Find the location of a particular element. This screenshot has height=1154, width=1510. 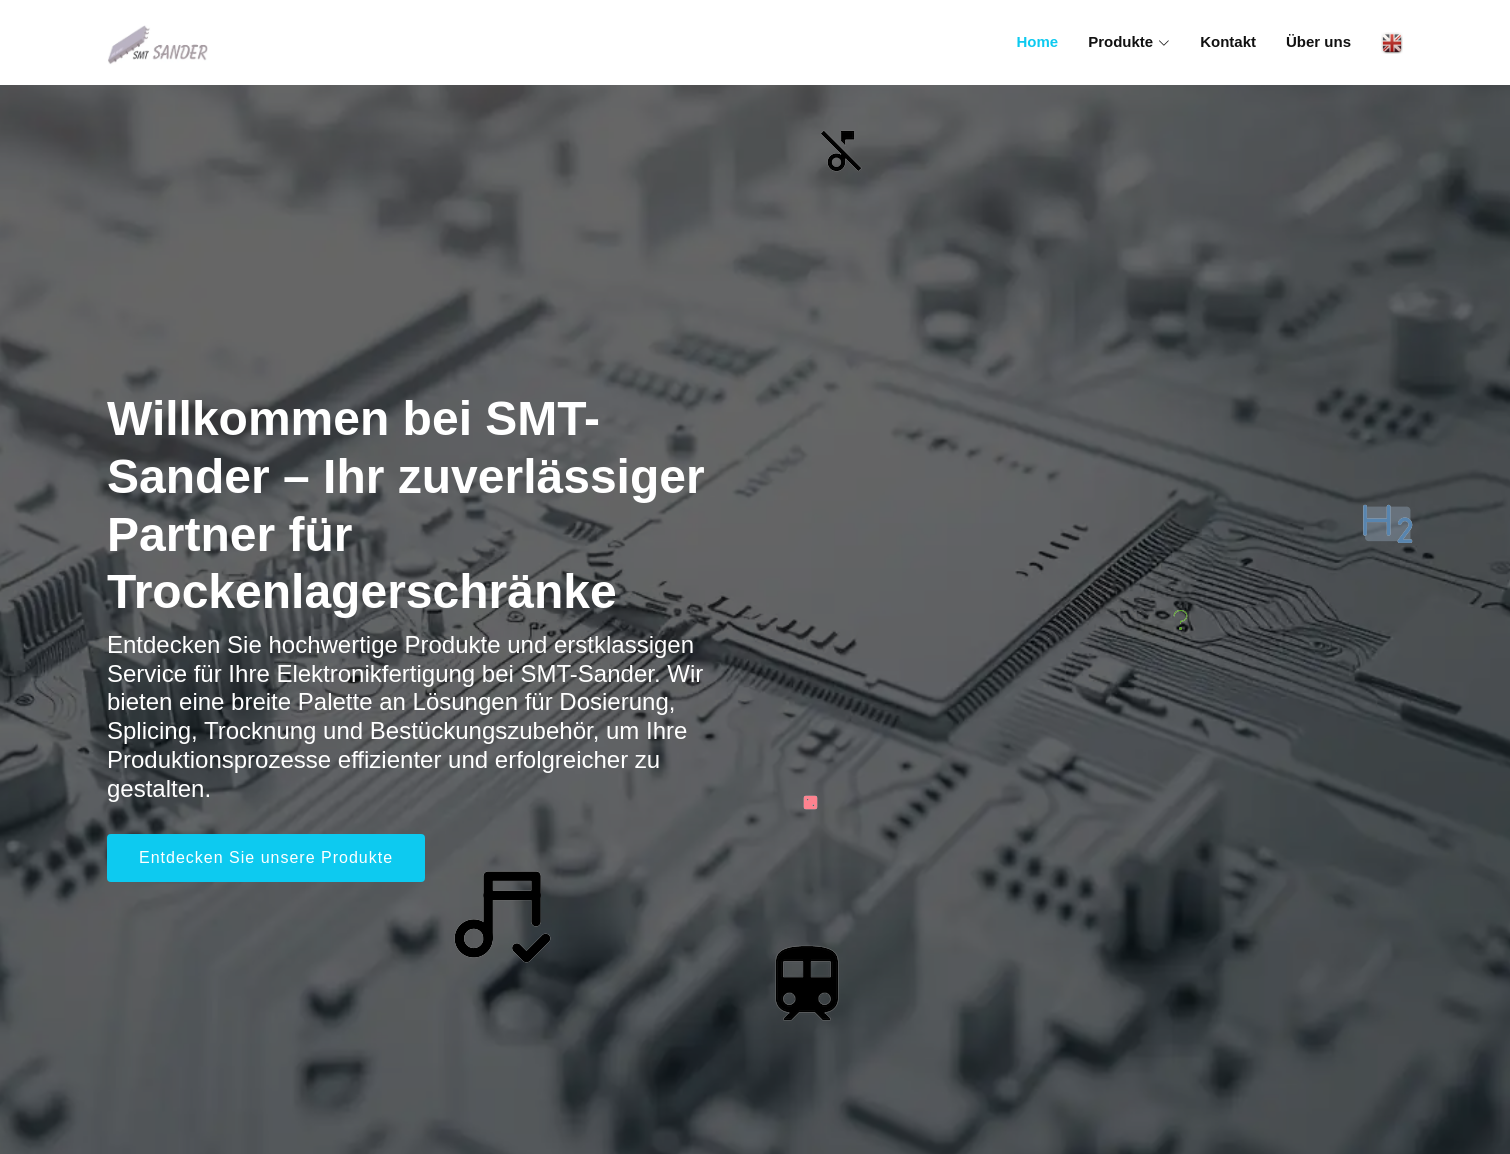

format text as heading level 2 is located at coordinates (1385, 523).